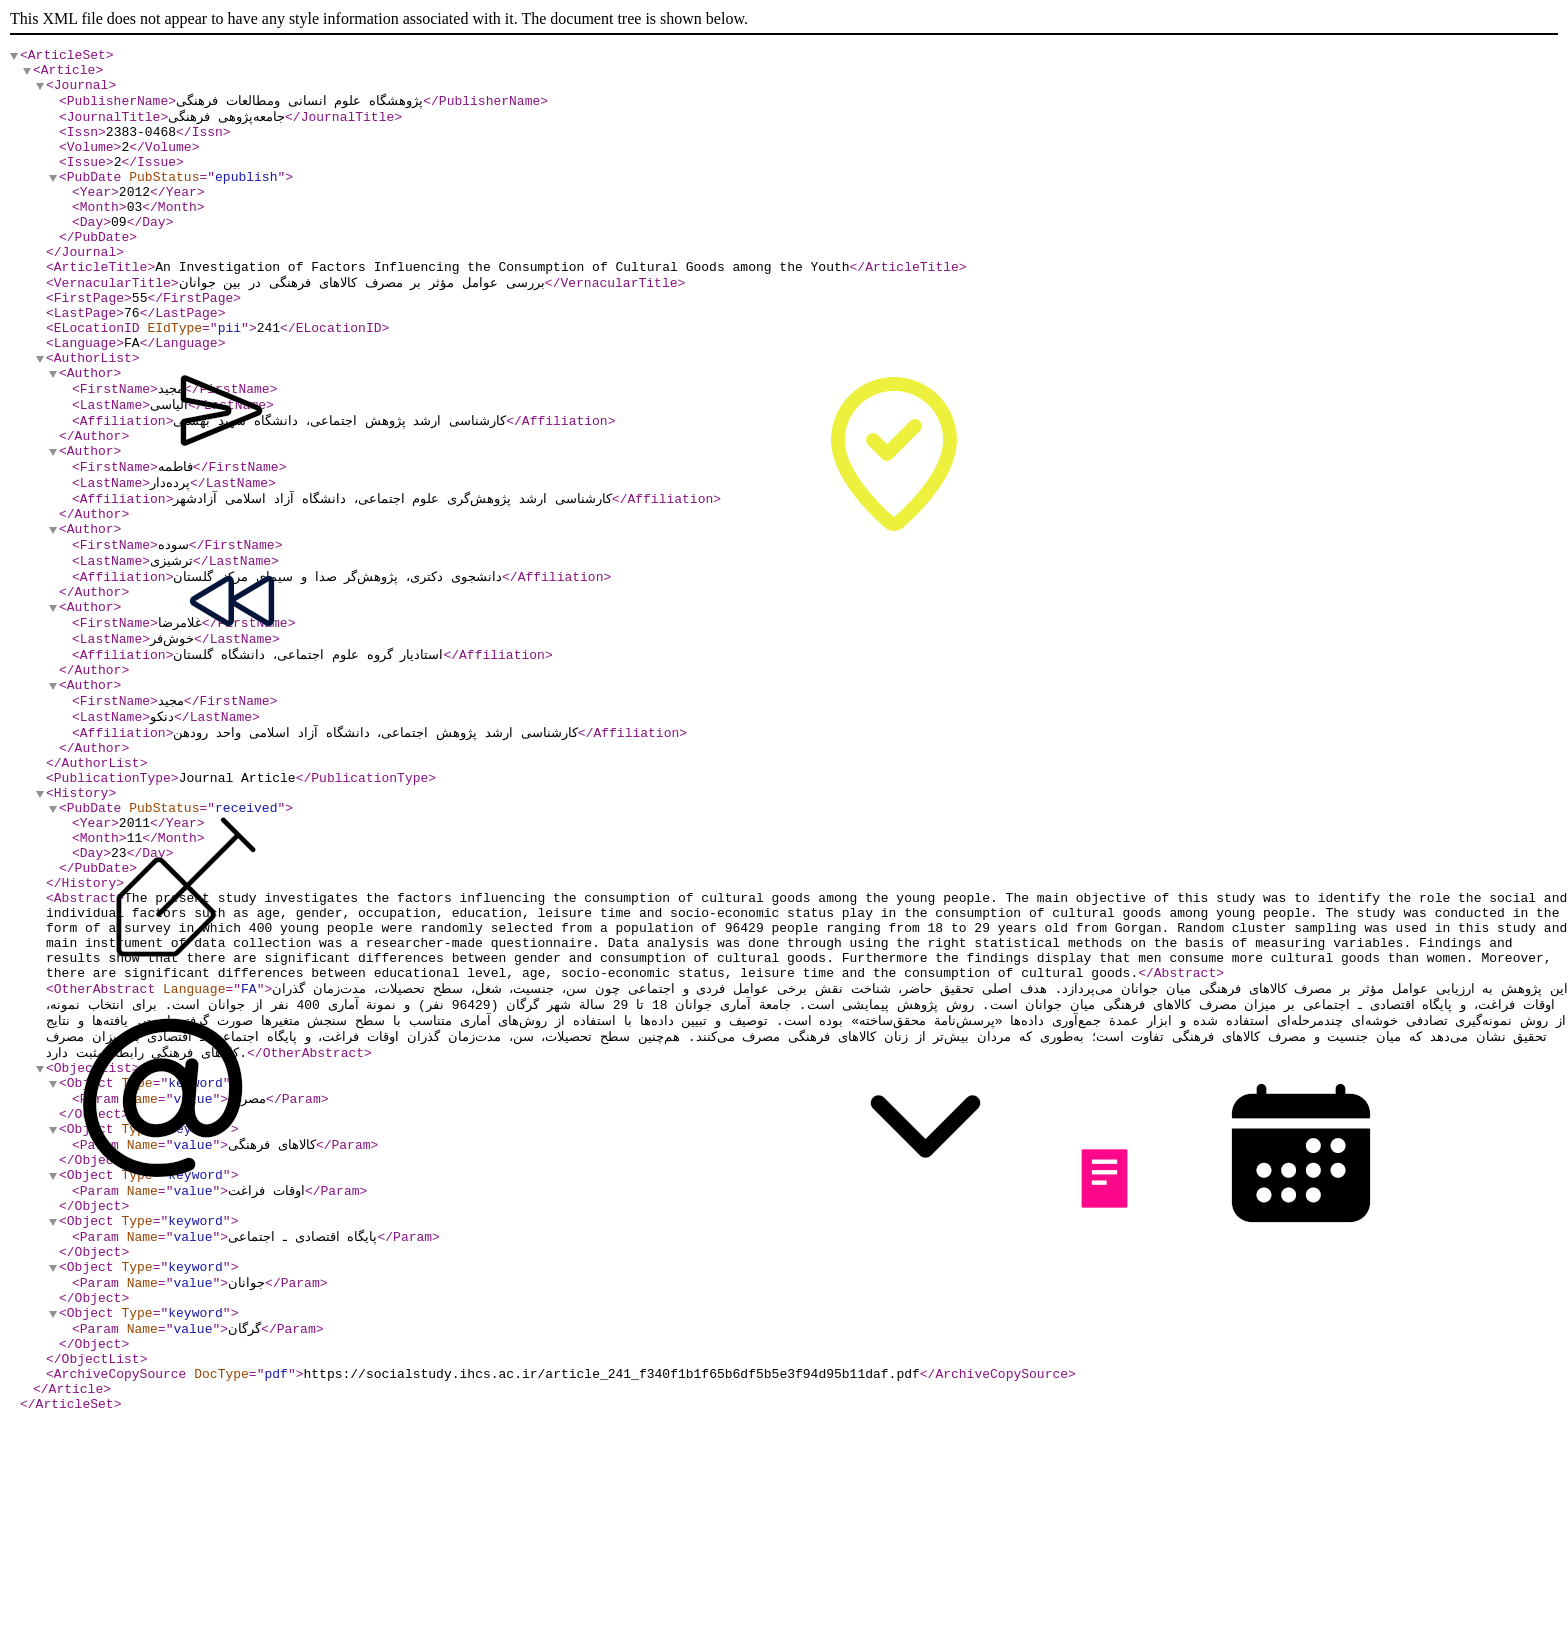 The height and width of the screenshot is (1650, 1568). Describe the element at coordinates (1301, 1153) in the screenshot. I see `view calendar or schedule` at that location.